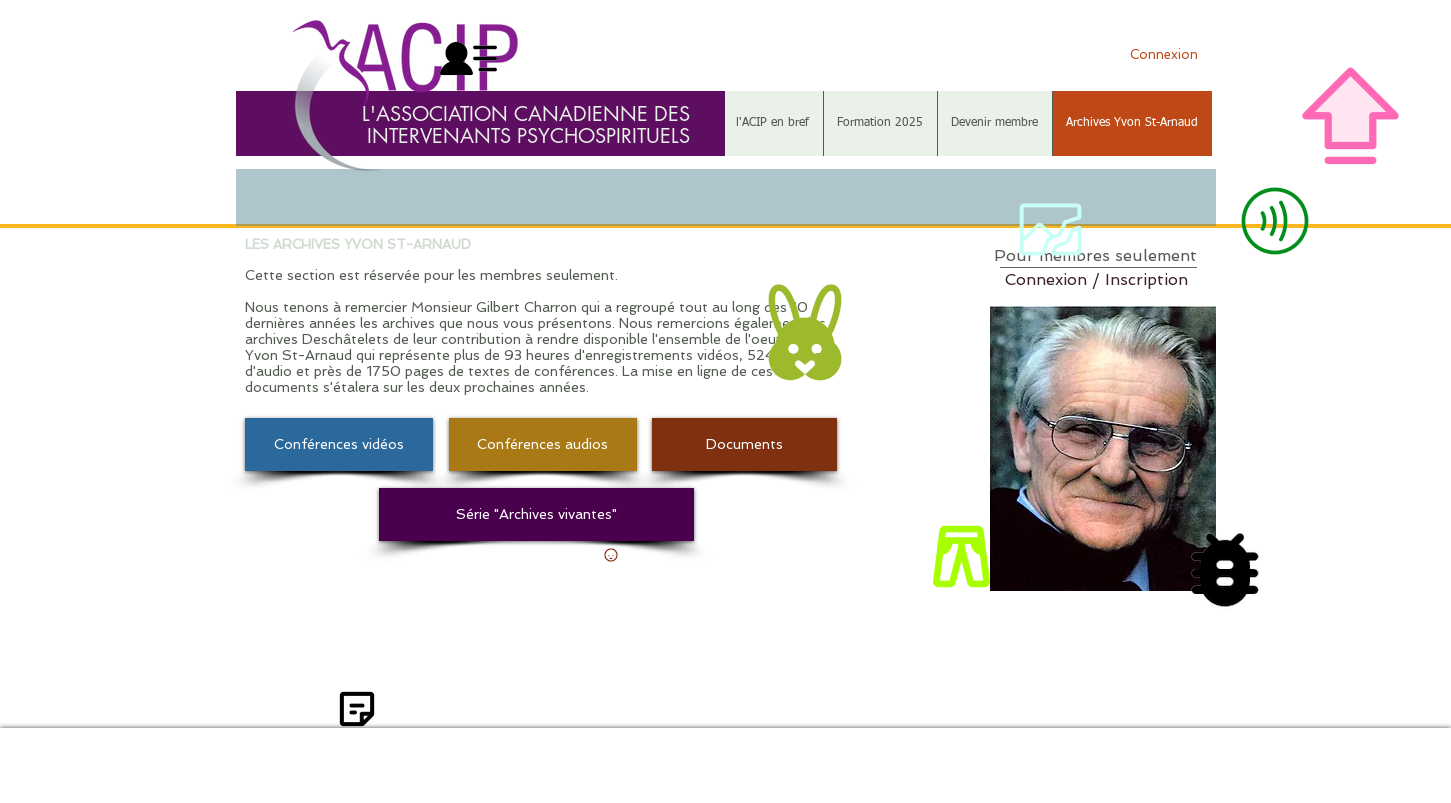 The image size is (1451, 803). Describe the element at coordinates (357, 709) in the screenshot. I see `create a new note` at that location.